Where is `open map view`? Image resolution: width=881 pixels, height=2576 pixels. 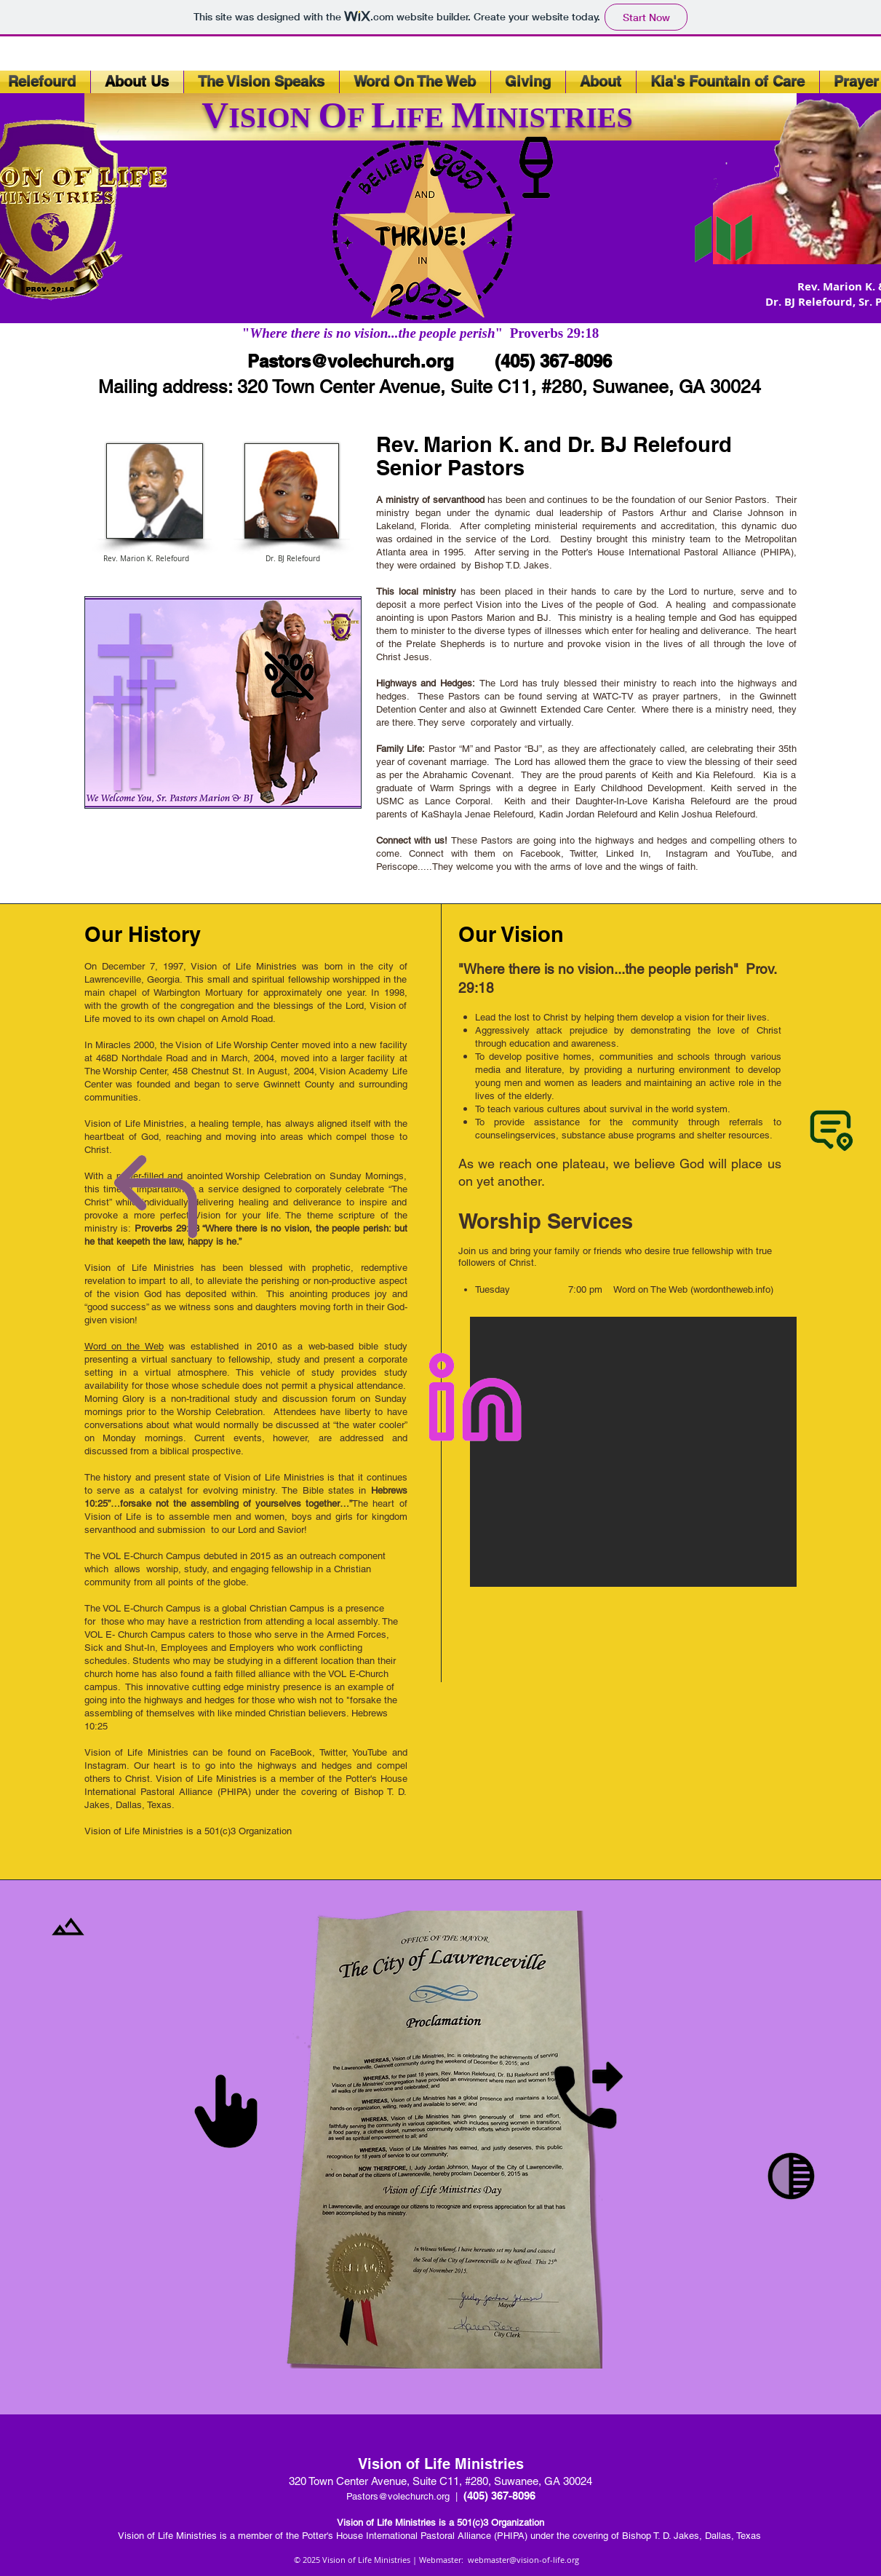
open map view is located at coordinates (723, 238).